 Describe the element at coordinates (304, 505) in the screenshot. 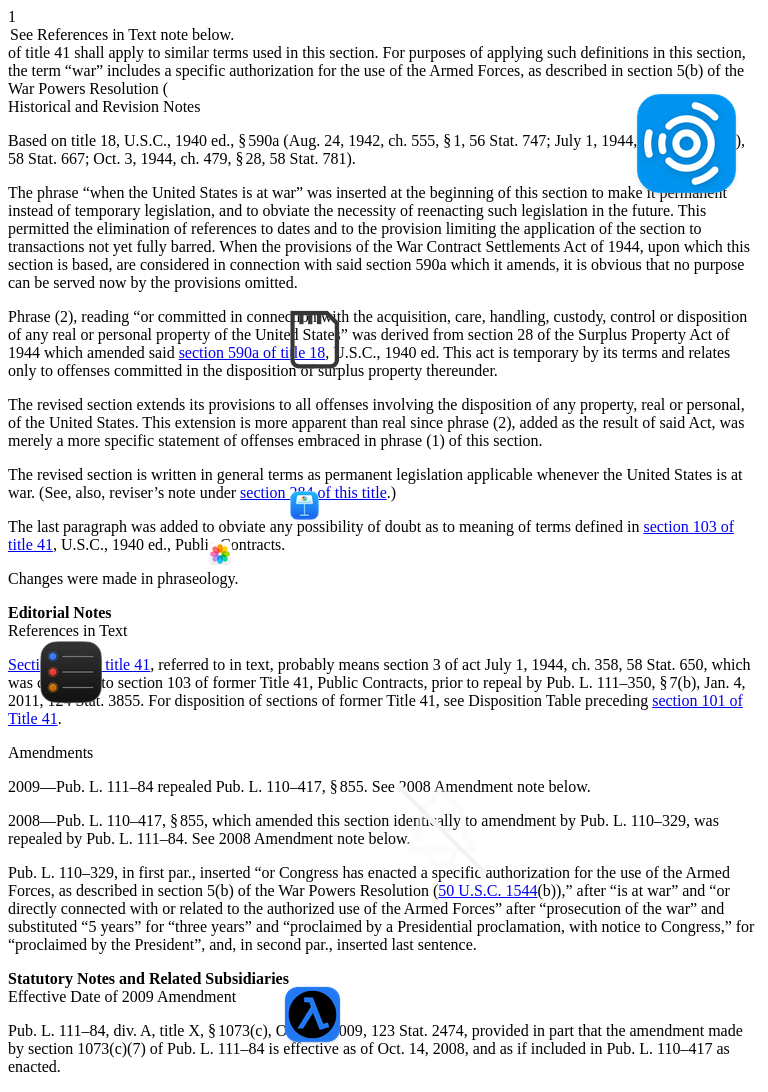

I see `open keynote to create or edit presentations` at that location.